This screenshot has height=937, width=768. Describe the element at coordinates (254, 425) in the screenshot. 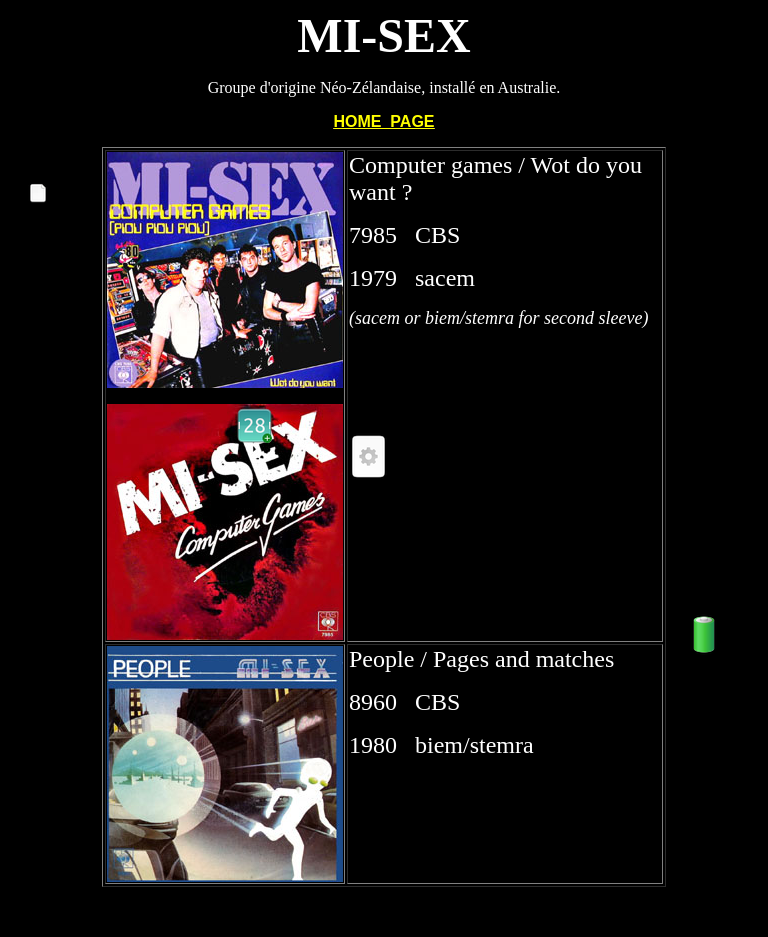

I see `create a new calendar appointment` at that location.